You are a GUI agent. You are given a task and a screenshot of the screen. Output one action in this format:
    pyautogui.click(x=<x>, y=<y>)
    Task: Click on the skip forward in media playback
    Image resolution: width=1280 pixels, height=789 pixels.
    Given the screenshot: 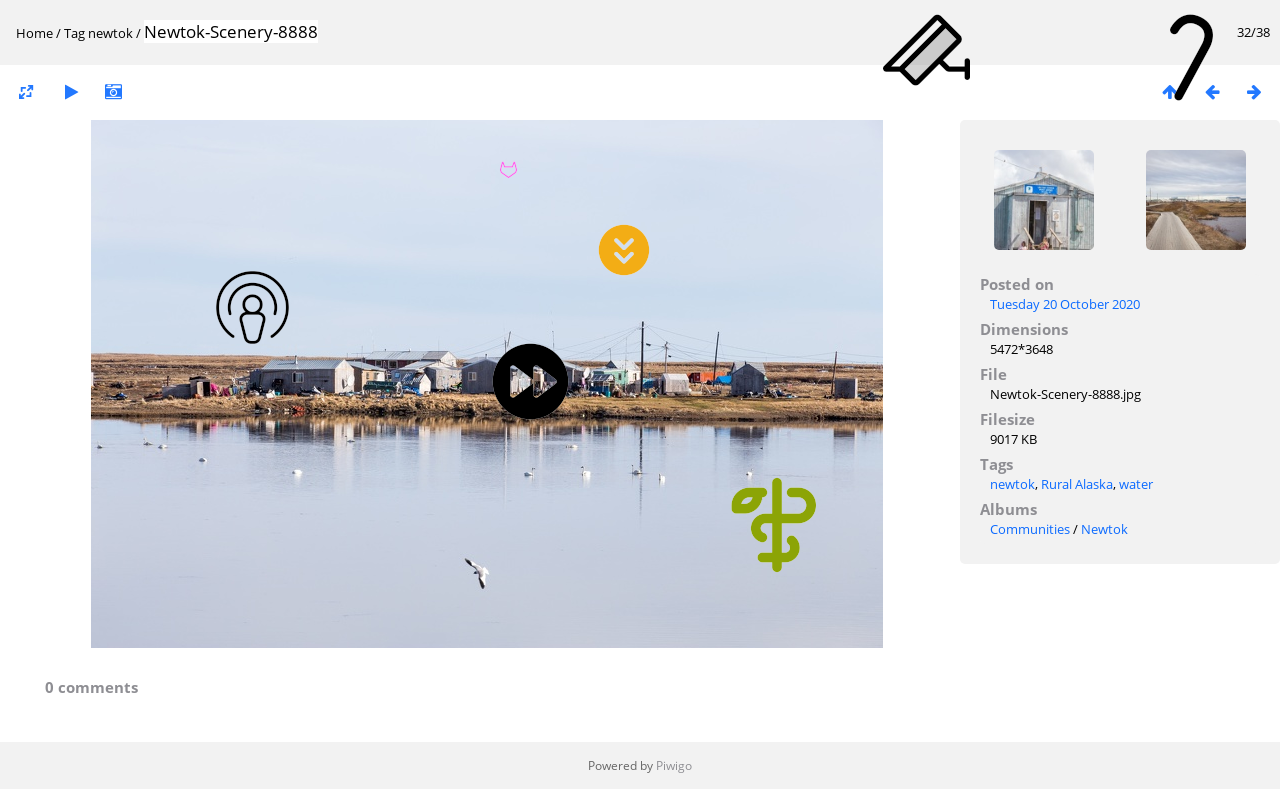 What is the action you would take?
    pyautogui.click(x=530, y=381)
    